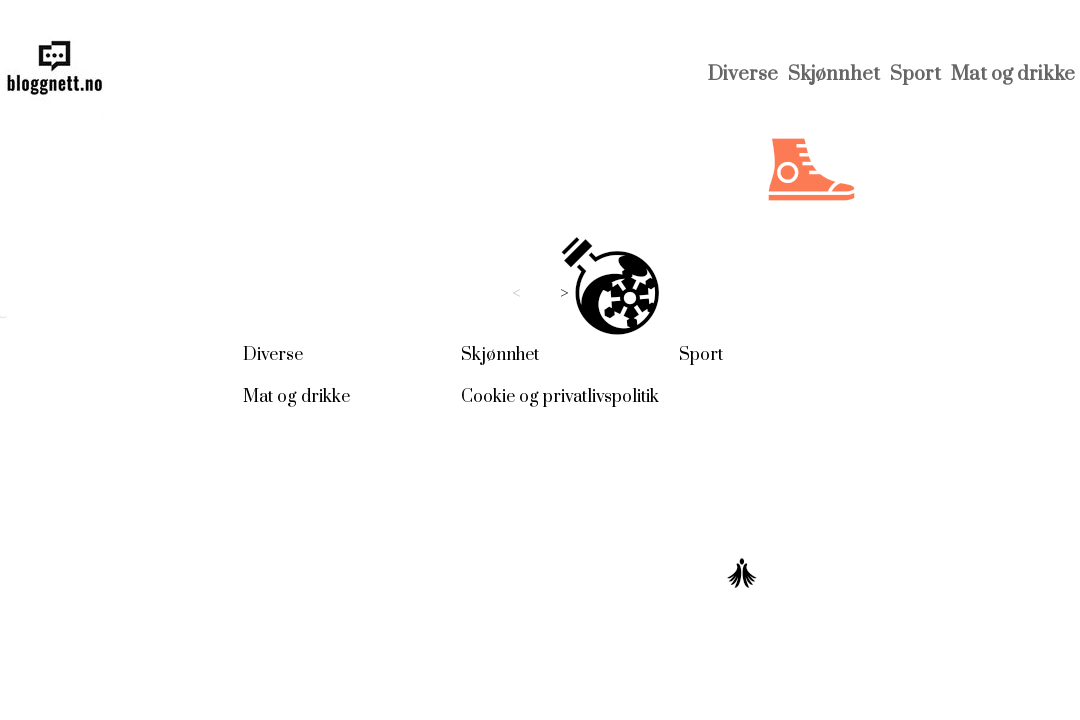 This screenshot has height=720, width=1080. I want to click on equip a wing cloak or cape item, so click(742, 573).